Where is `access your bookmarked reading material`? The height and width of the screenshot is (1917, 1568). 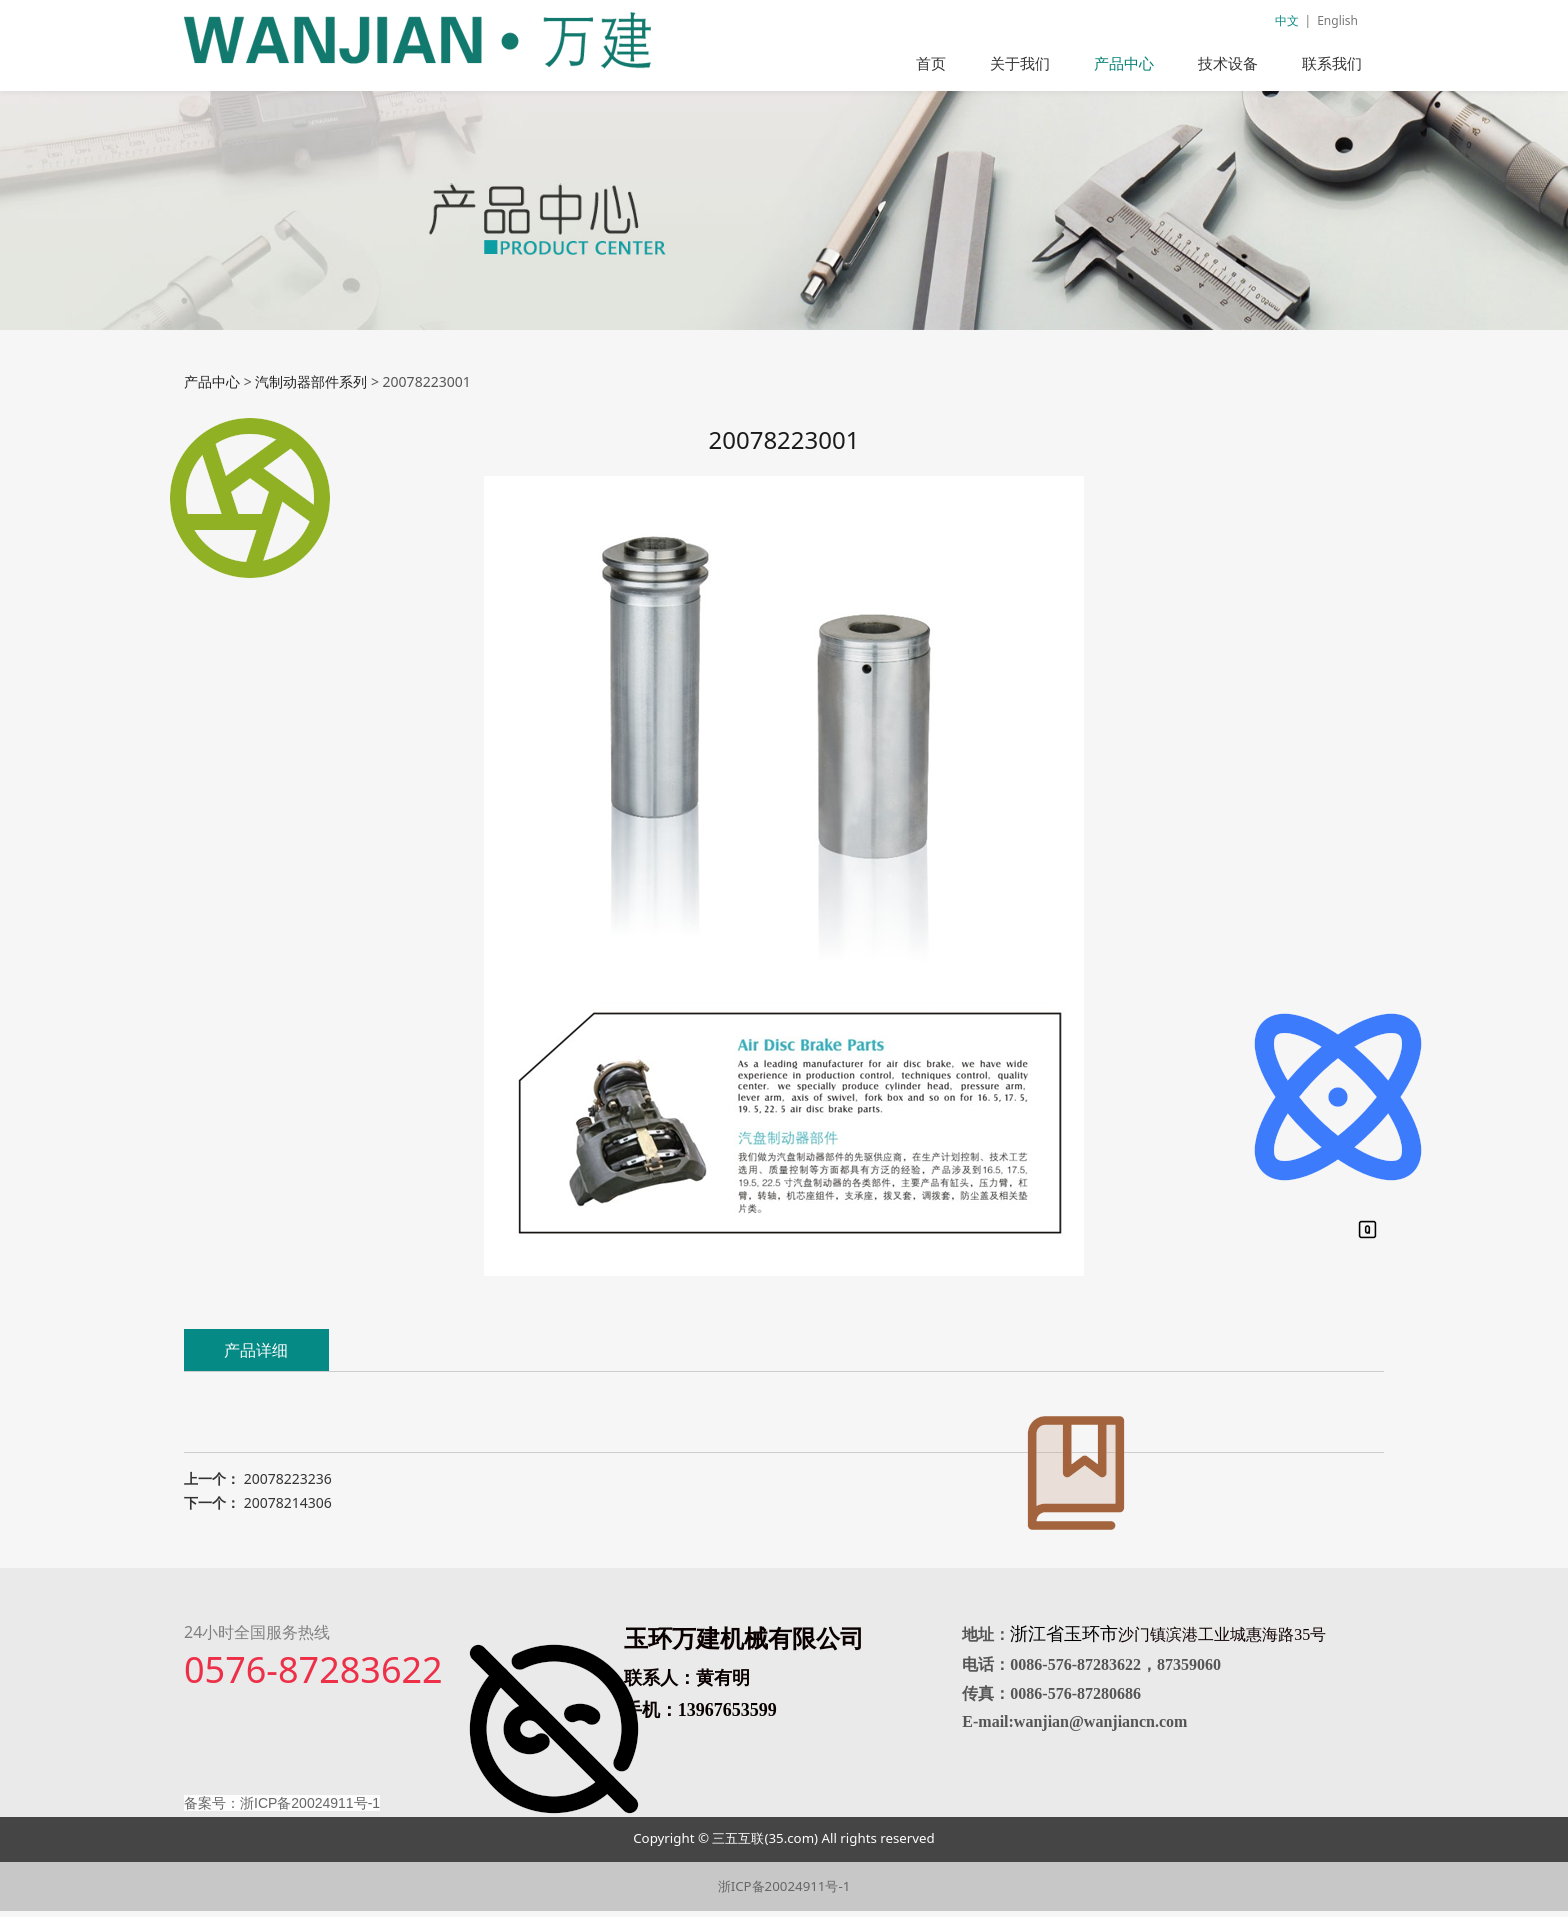
access your bookmarked reading material is located at coordinates (1076, 1473).